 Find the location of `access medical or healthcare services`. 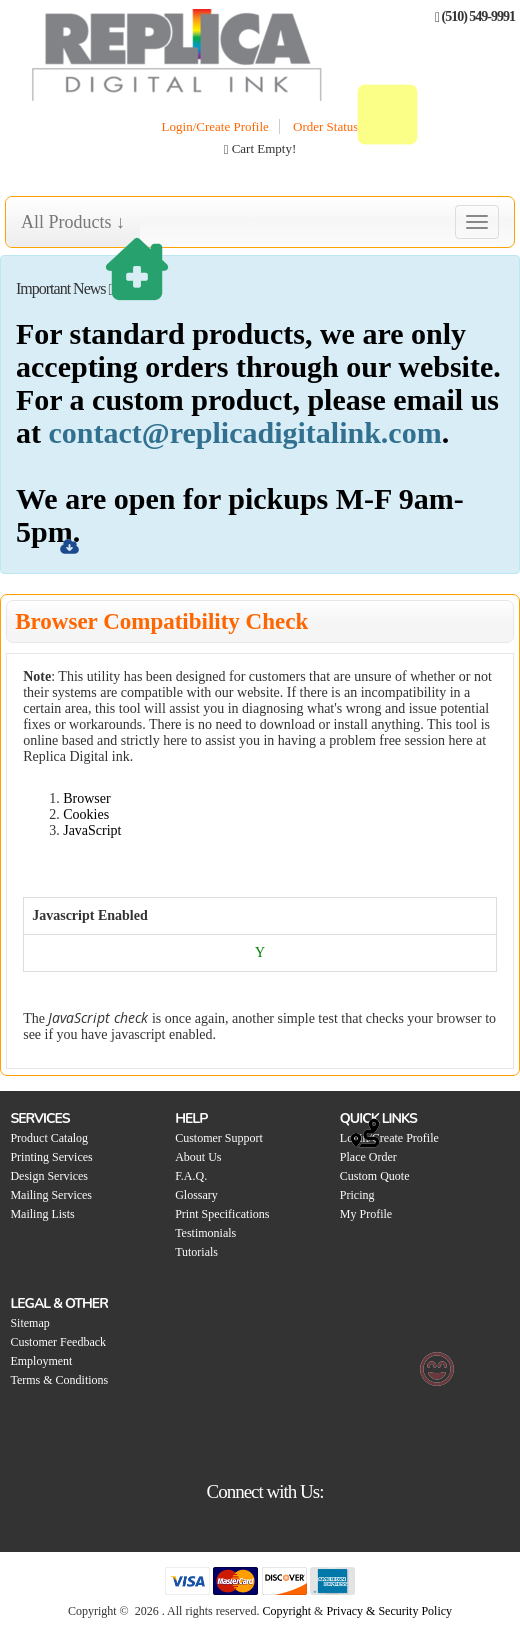

access medical or healthcare services is located at coordinates (137, 269).